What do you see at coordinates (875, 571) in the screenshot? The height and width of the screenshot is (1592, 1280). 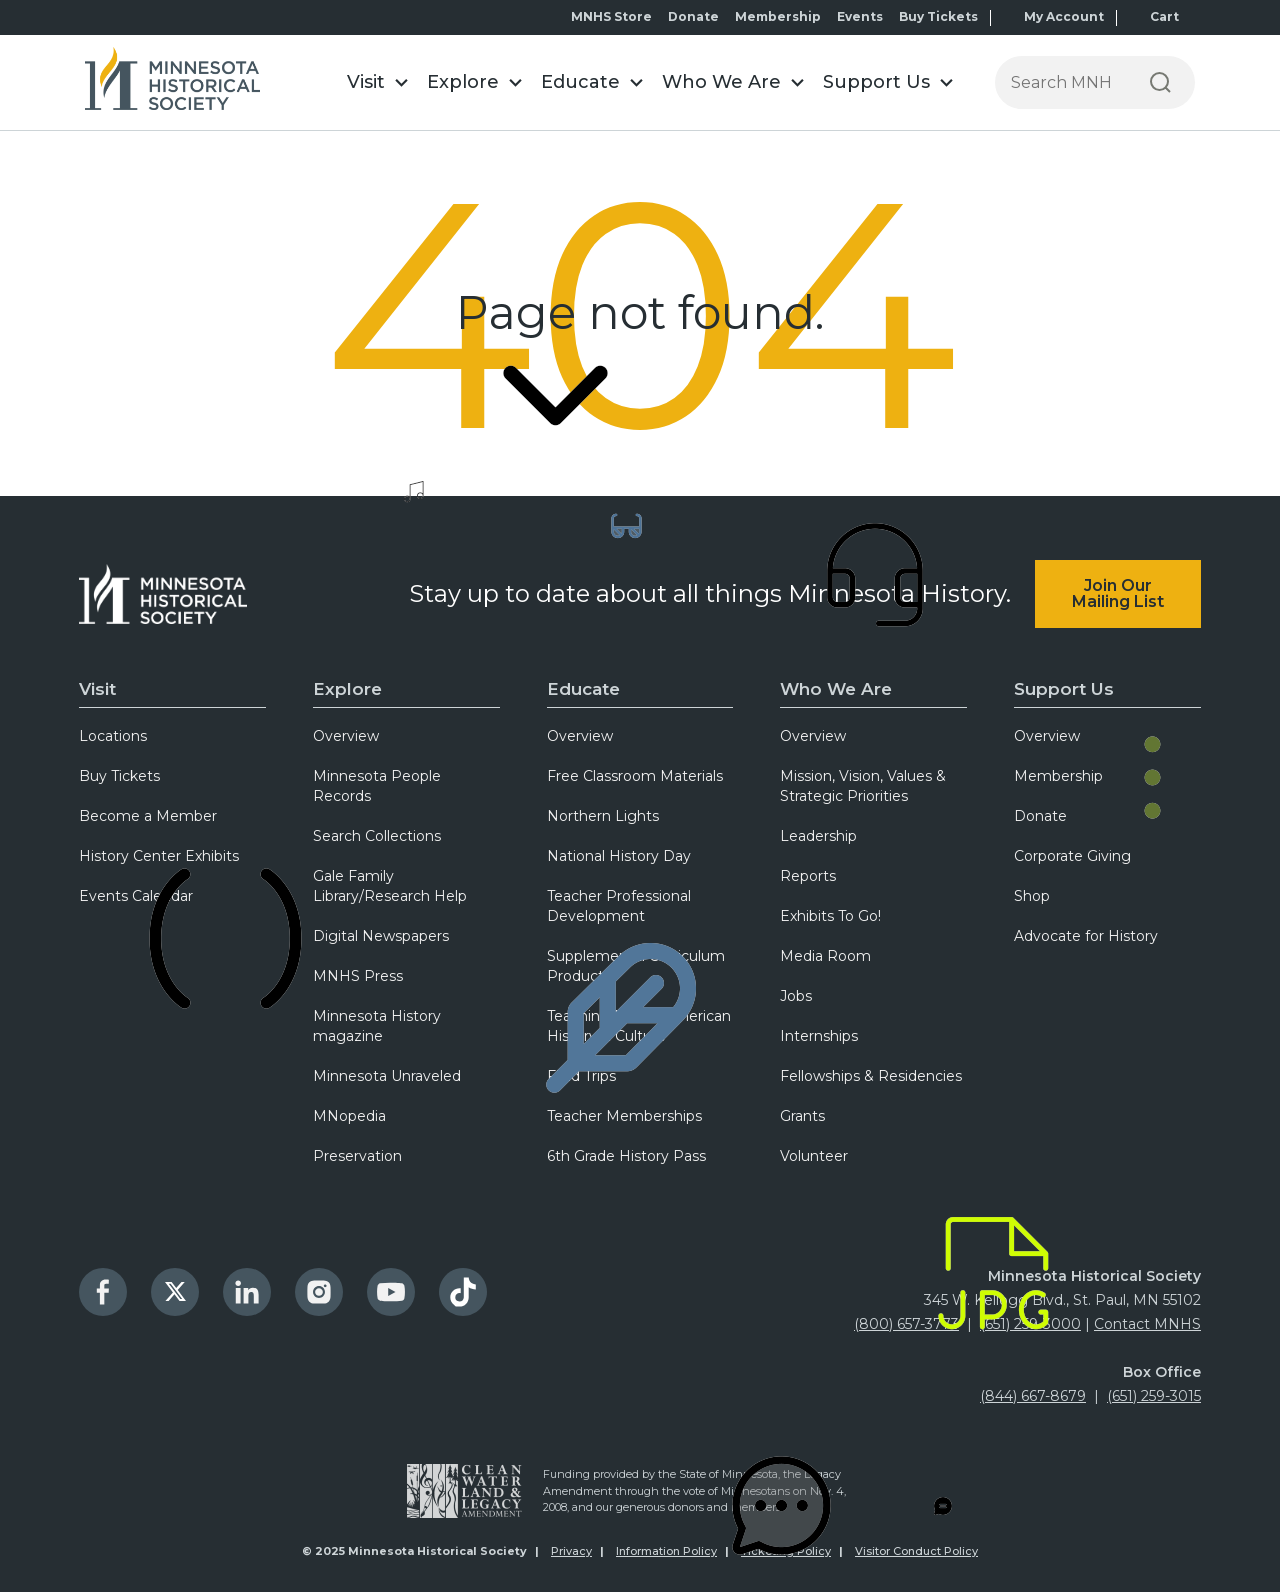 I see `contact customer support` at bounding box center [875, 571].